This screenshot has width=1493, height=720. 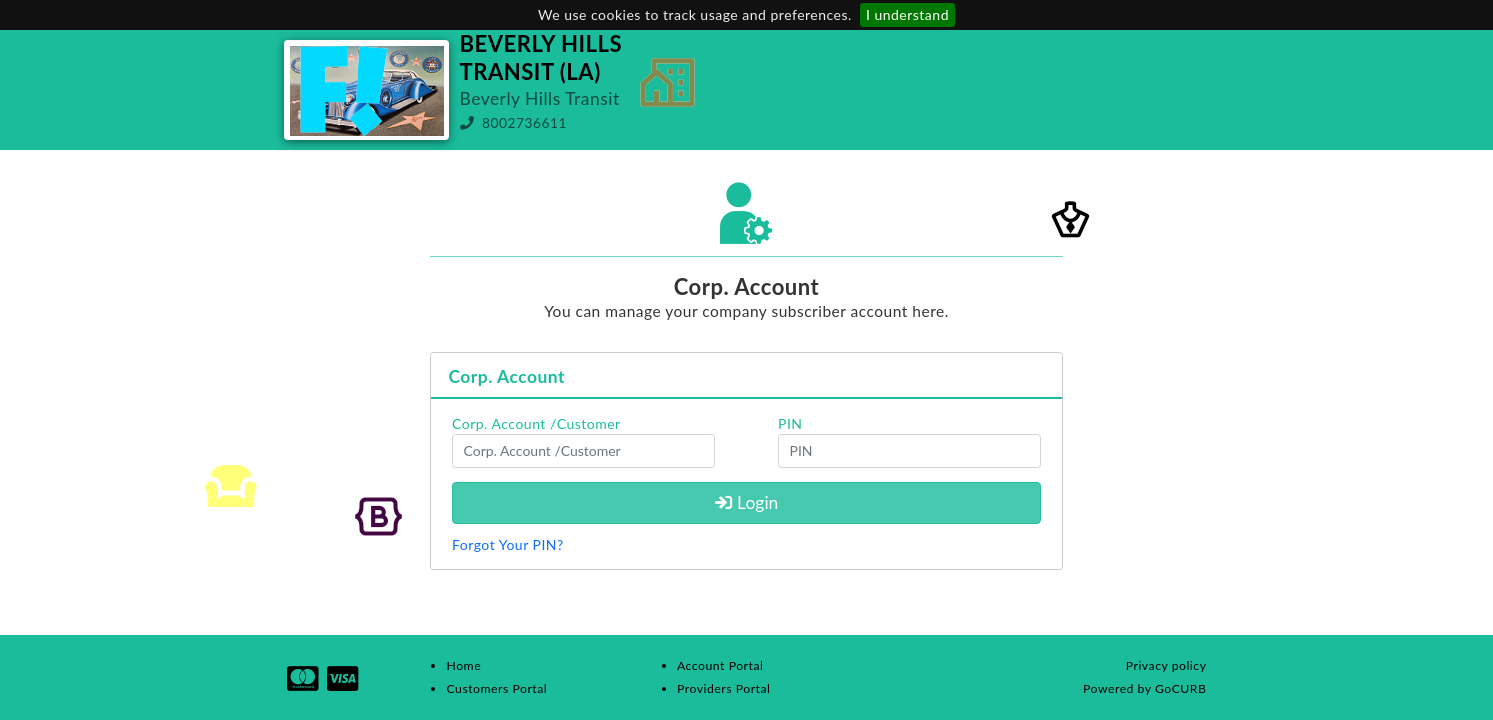 I want to click on bootstrap framework logo, so click(x=378, y=516).